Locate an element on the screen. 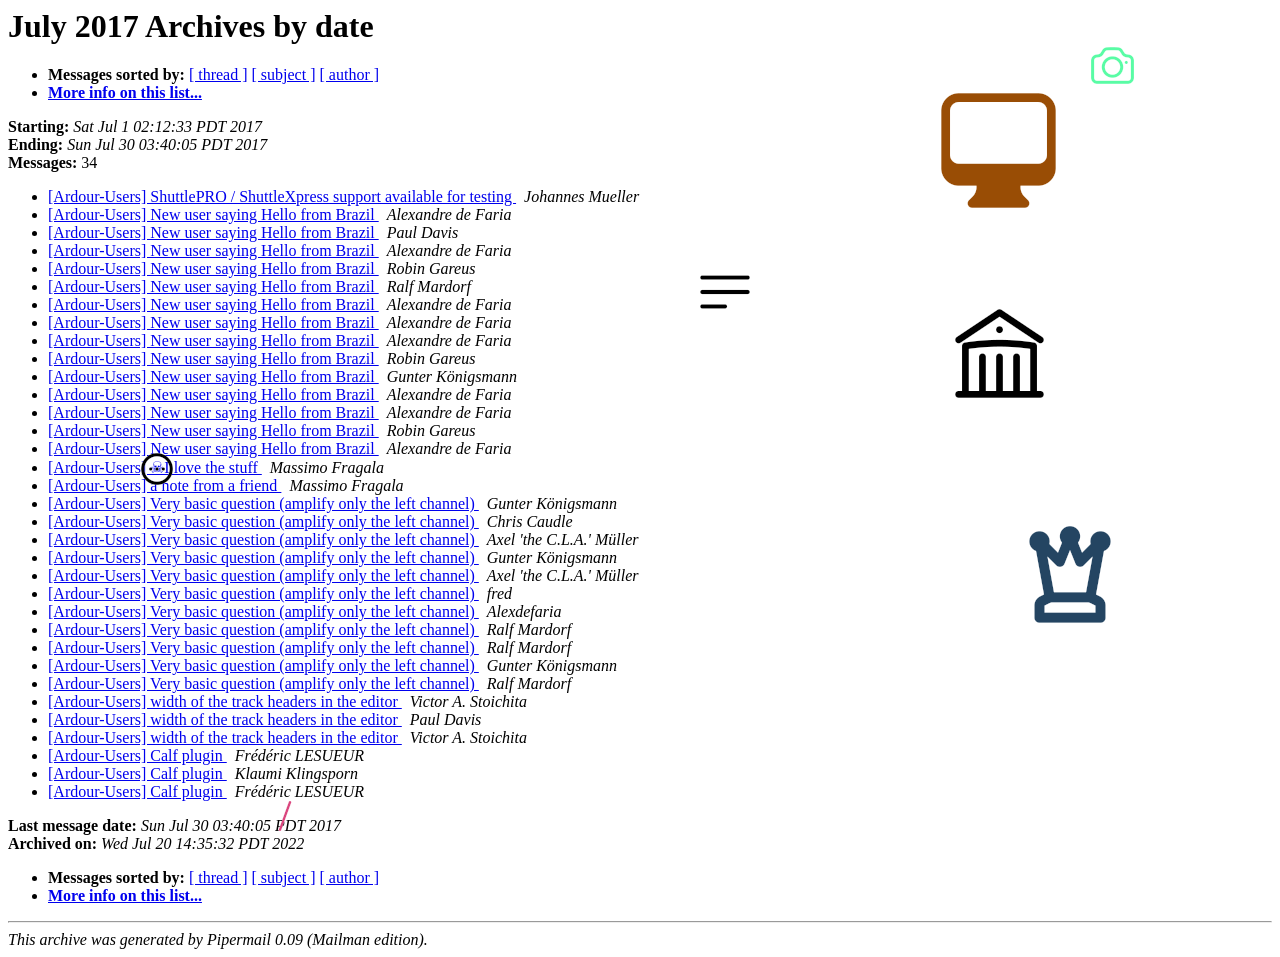 This screenshot has height=957, width=1280. indicates a disabled or unavailable feature is located at coordinates (285, 816).